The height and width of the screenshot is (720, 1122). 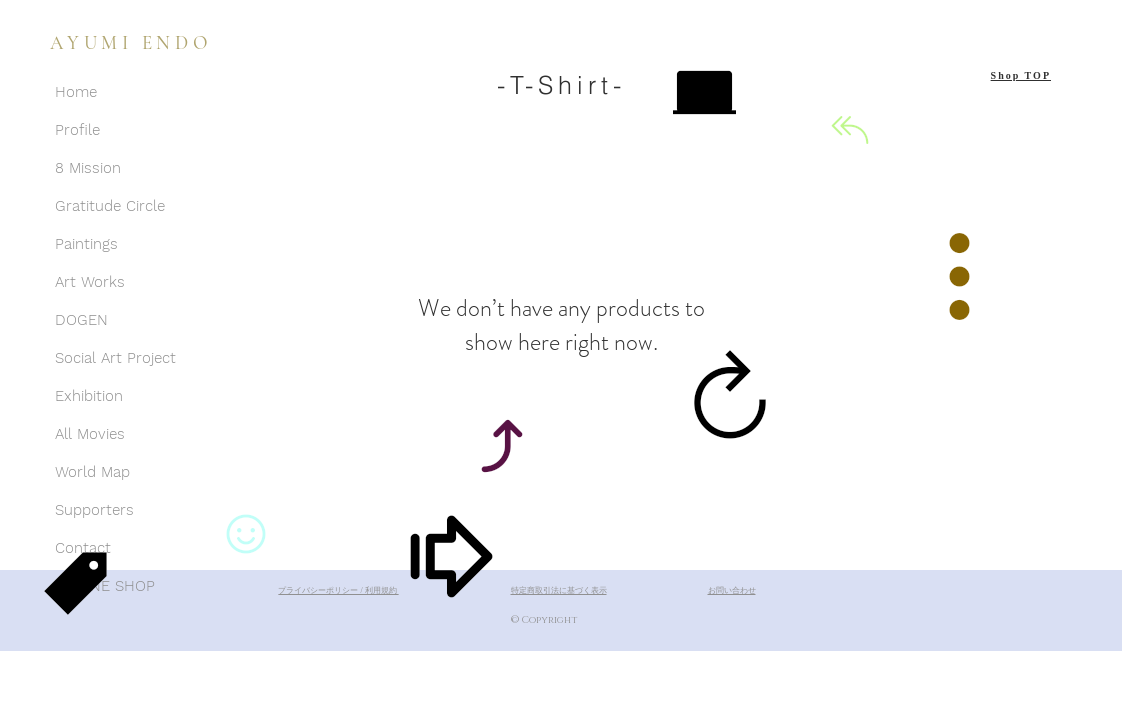 I want to click on open more options menu, so click(x=959, y=276).